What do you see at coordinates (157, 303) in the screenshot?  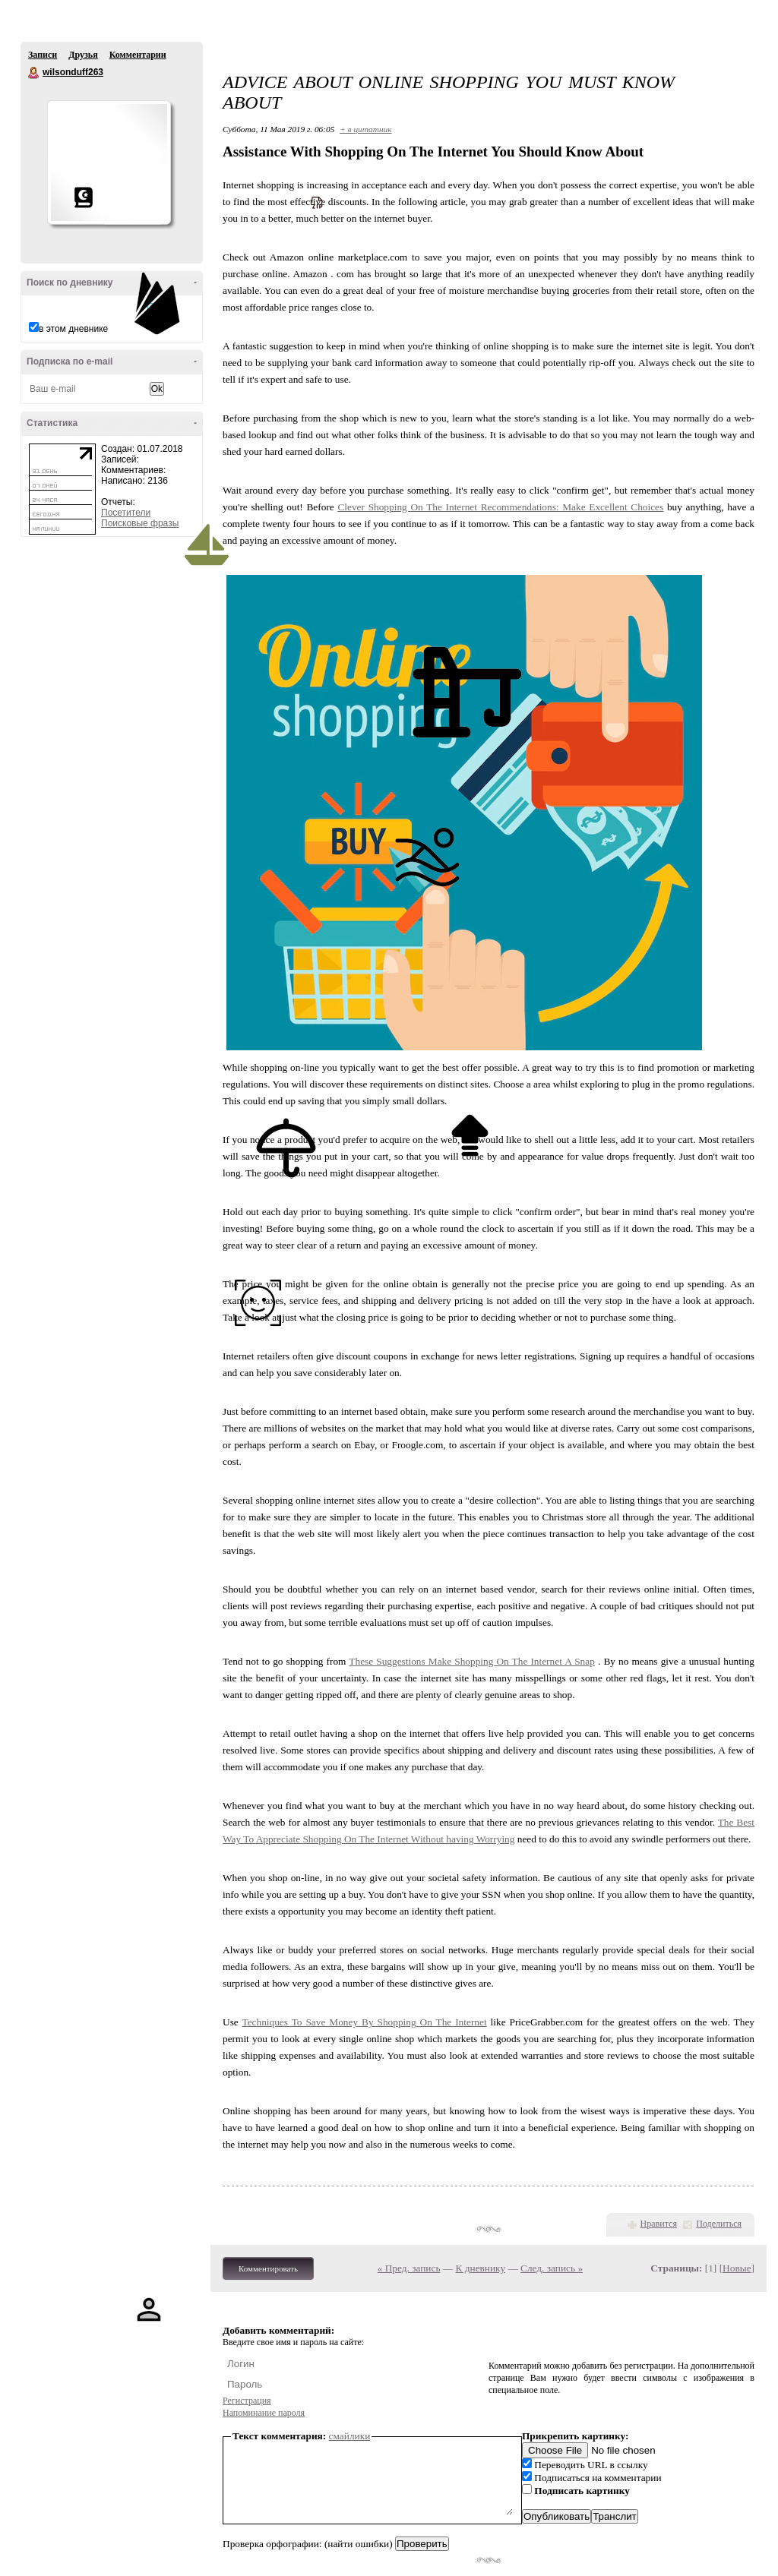 I see `firebase platform logo` at bounding box center [157, 303].